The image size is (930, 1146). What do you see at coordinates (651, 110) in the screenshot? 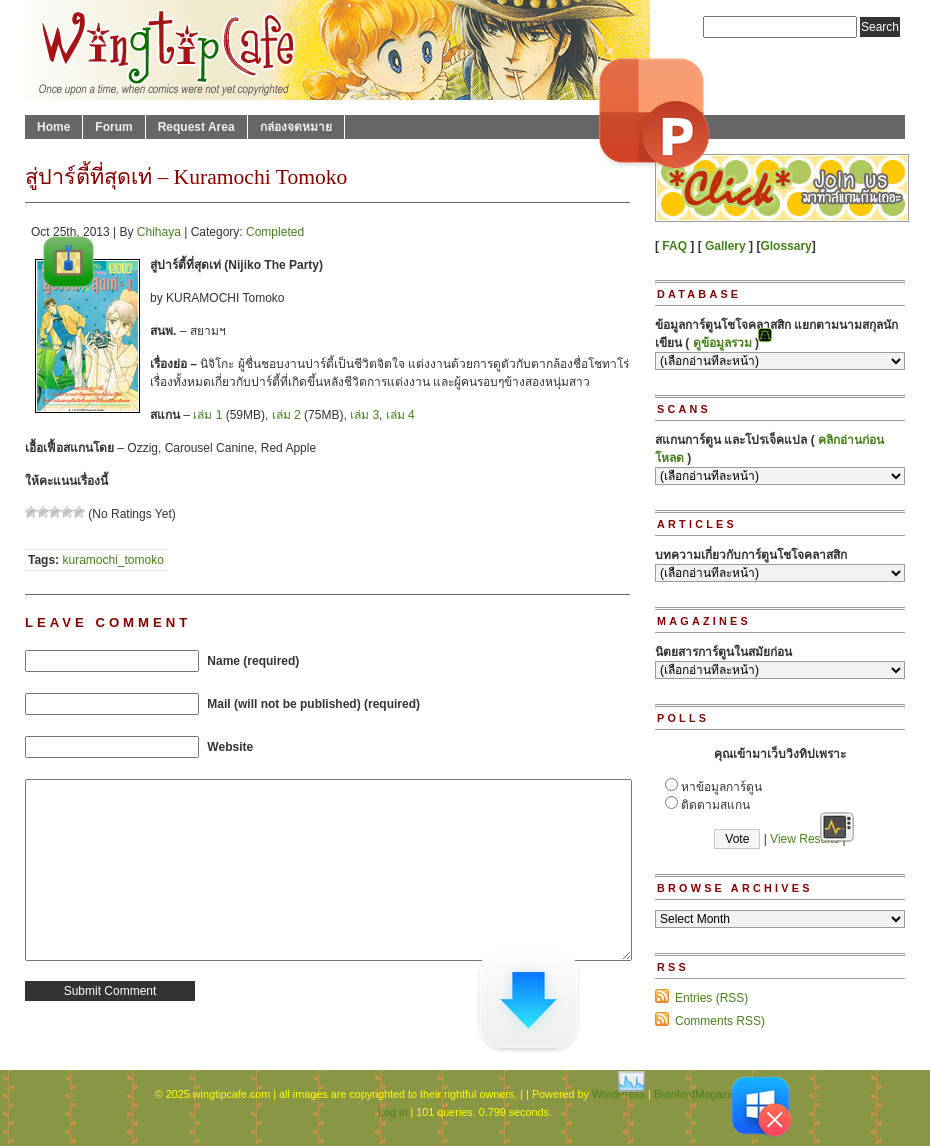
I see `open Microsoft PowerPoint` at bounding box center [651, 110].